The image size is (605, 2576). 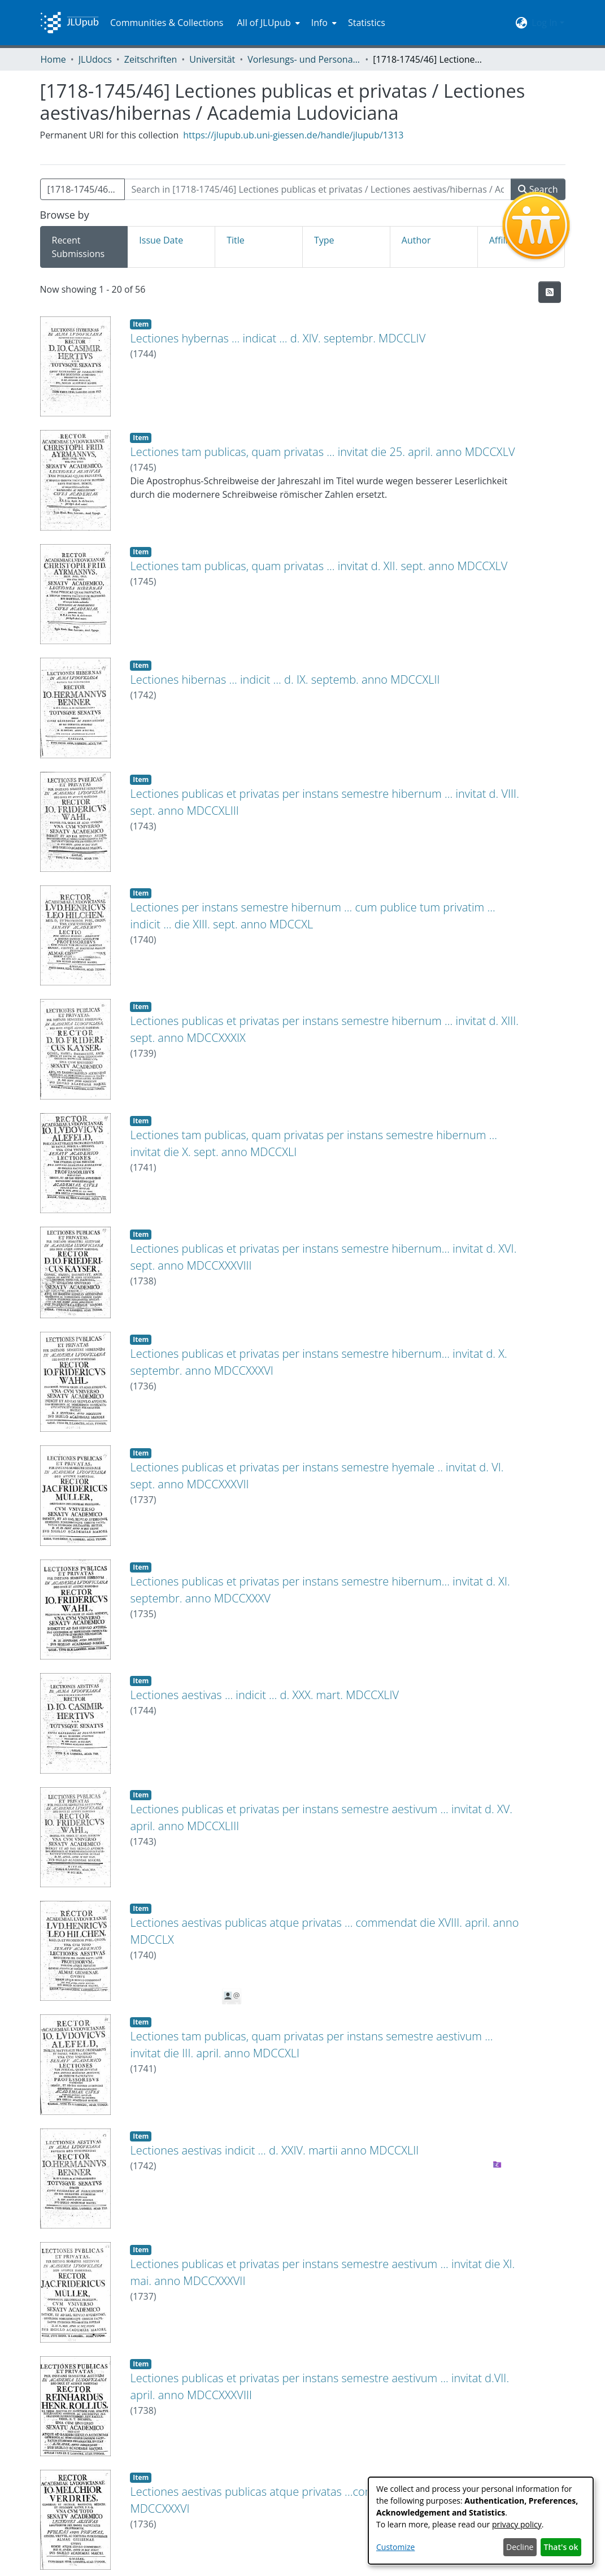 What do you see at coordinates (536, 225) in the screenshot?
I see `open find my friends` at bounding box center [536, 225].